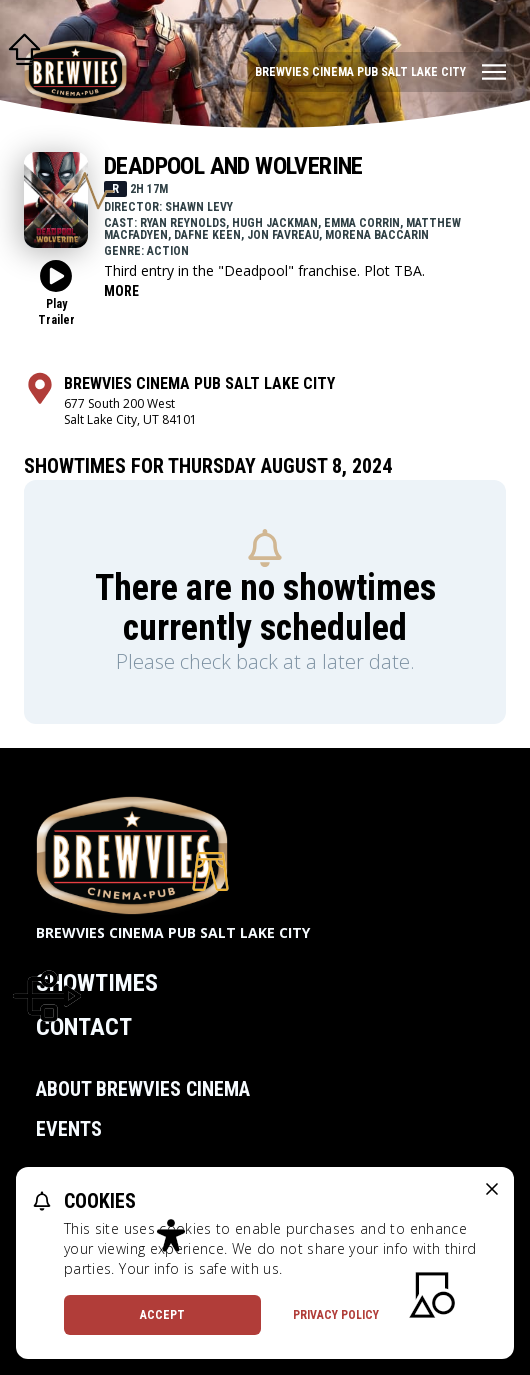  Describe the element at coordinates (432, 1295) in the screenshot. I see `view miscellaneous symbols or special characters` at that location.